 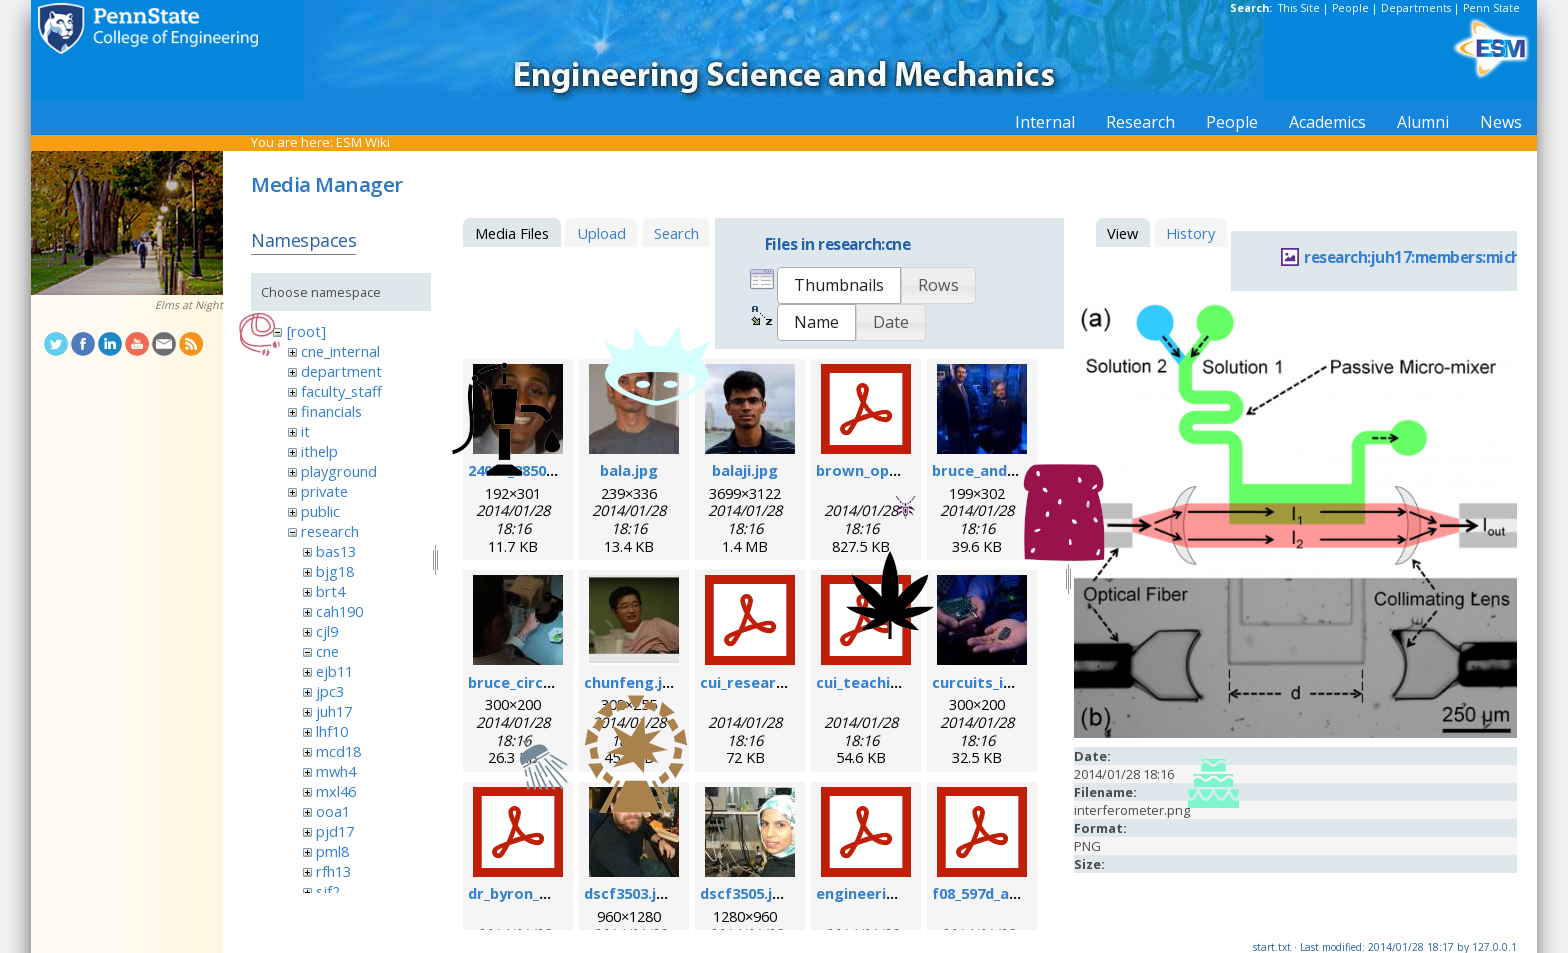 I want to click on activate defense or shield ability, so click(x=657, y=367).